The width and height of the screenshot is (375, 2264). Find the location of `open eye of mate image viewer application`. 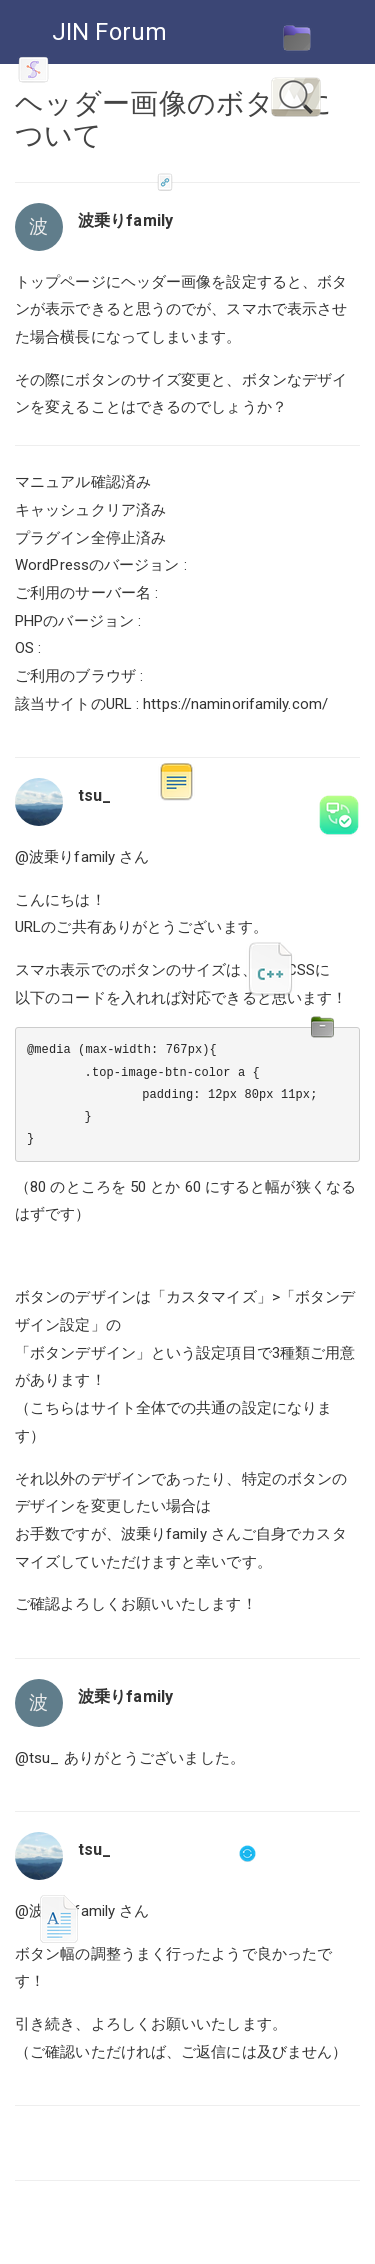

open eye of mate image viewer application is located at coordinates (296, 97).